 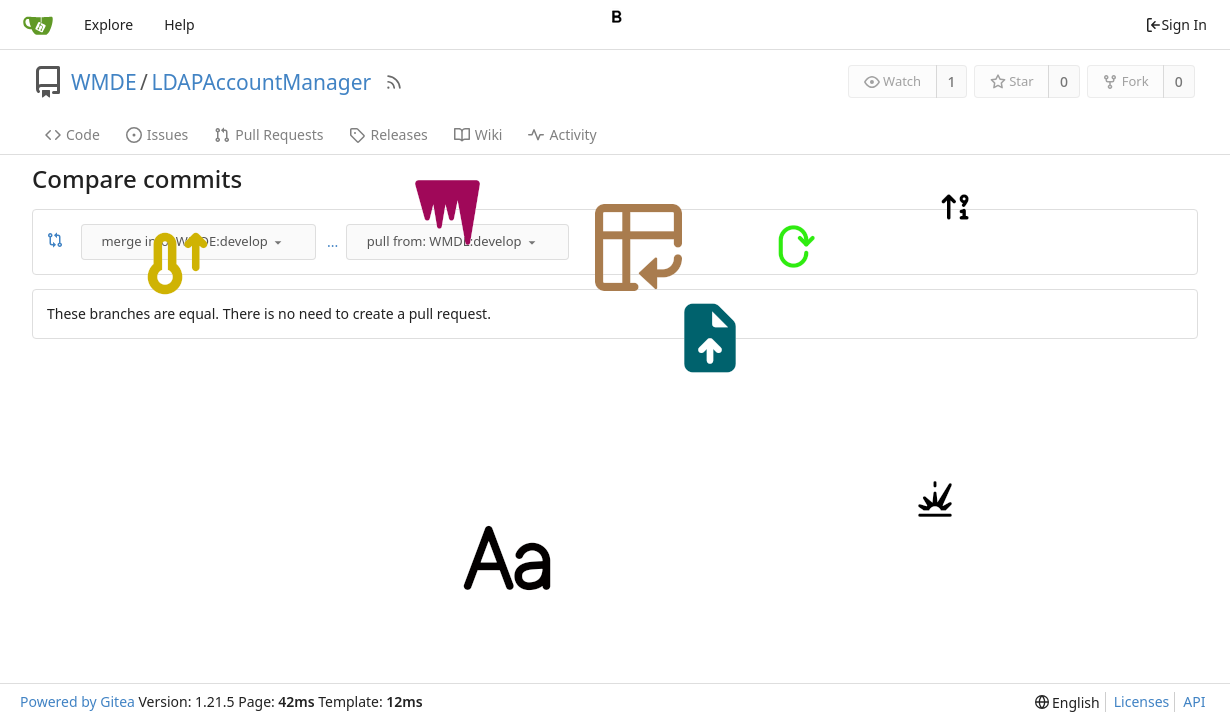 I want to click on pivot table column in spreadsheet view, so click(x=638, y=247).